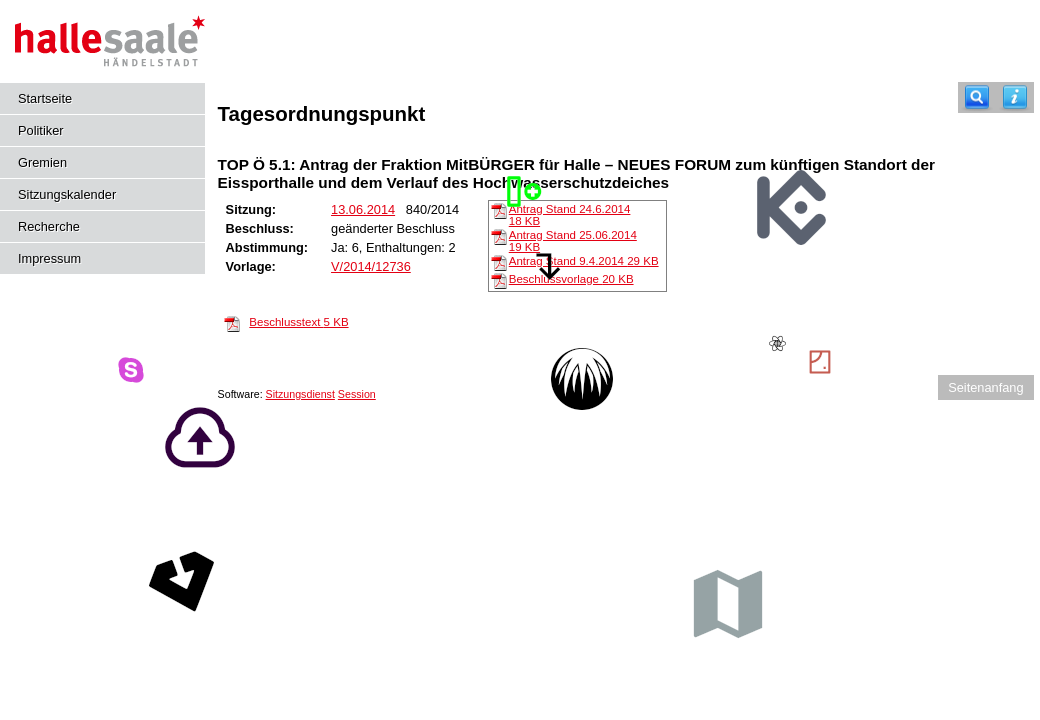 This screenshot has width=1040, height=720. What do you see at coordinates (582, 379) in the screenshot?
I see `open BitComet torrent client` at bounding box center [582, 379].